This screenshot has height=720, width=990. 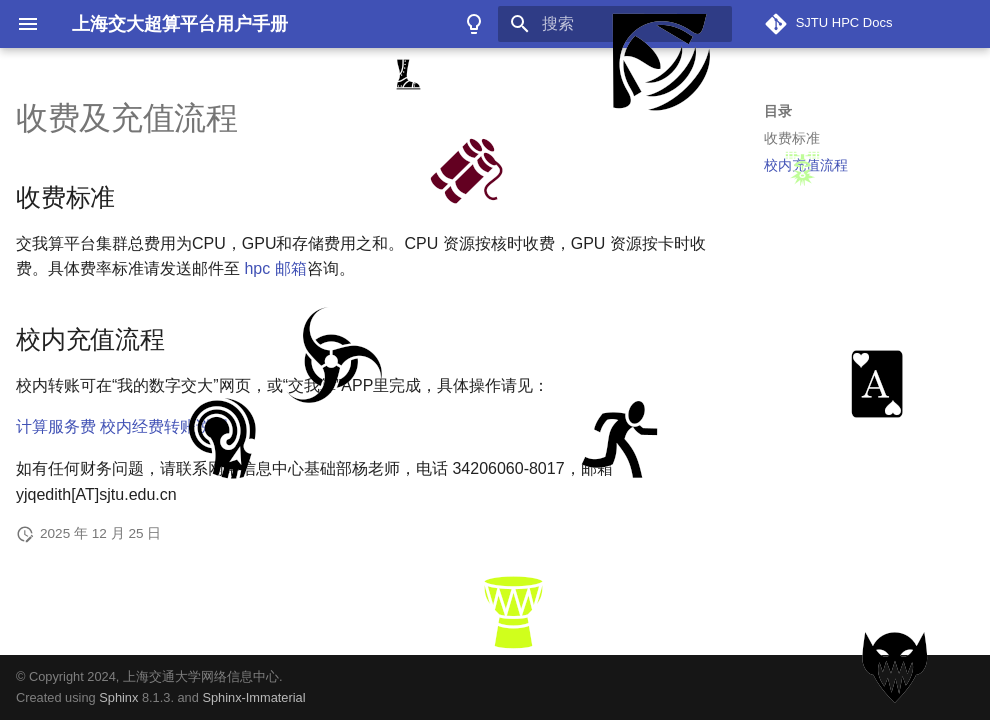 I want to click on start or resume running in a game, so click(x=619, y=438).